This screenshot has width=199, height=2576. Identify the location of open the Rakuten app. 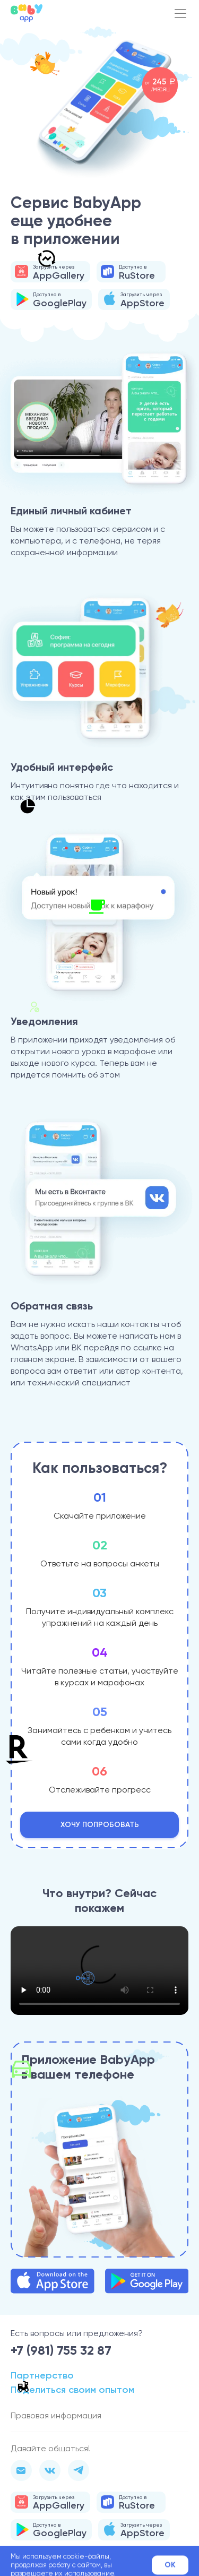
(19, 1750).